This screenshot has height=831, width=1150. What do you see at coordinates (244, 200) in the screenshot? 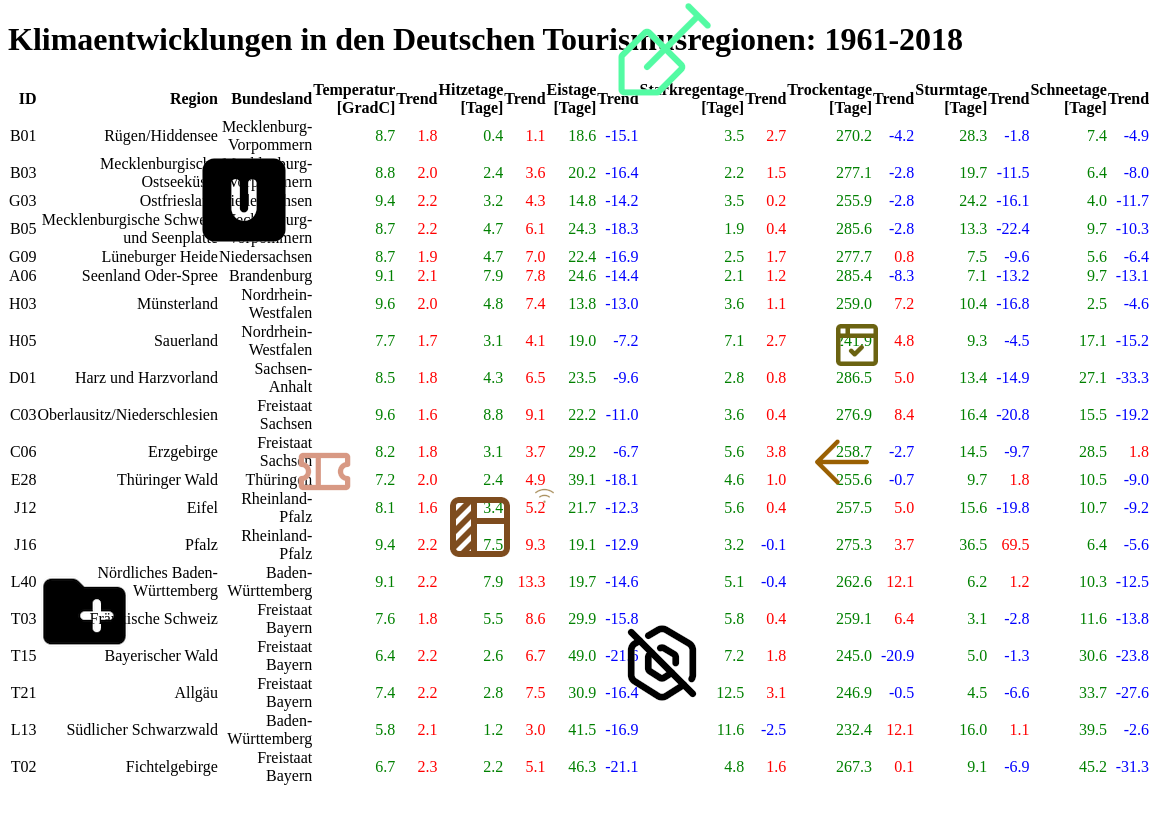
I see `indicates an item or option starting with the letter U` at bounding box center [244, 200].